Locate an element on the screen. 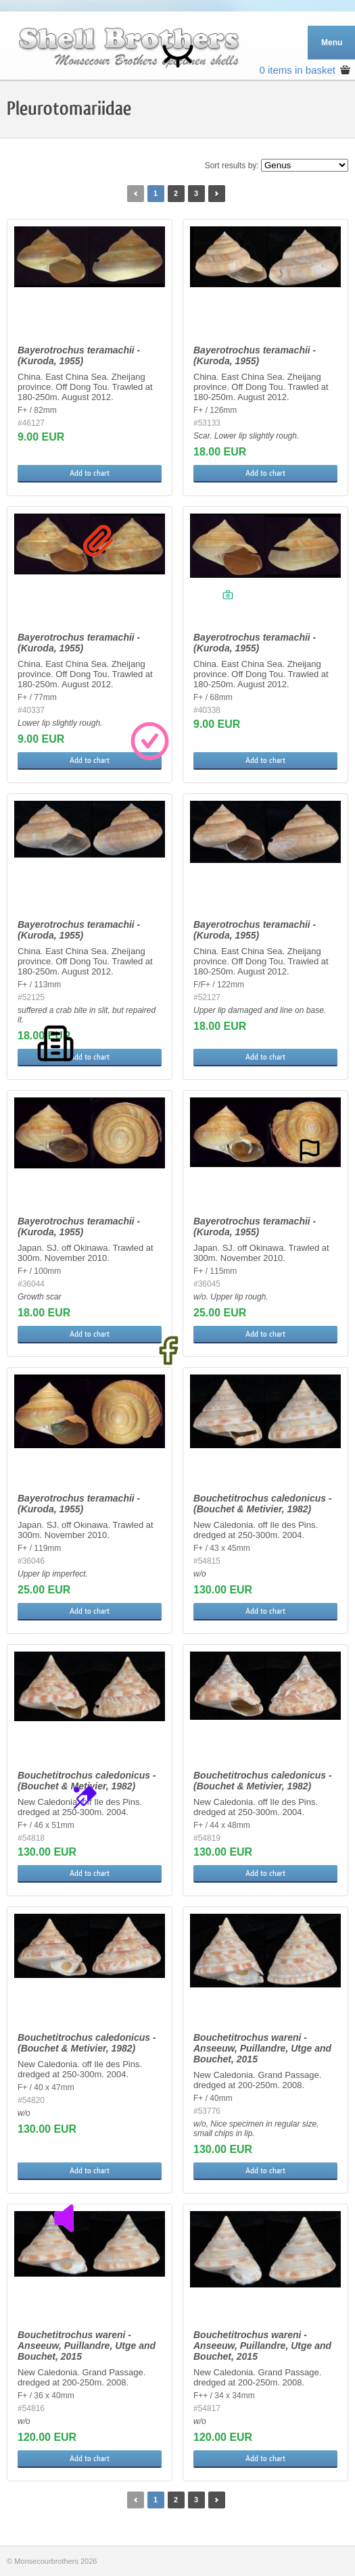  attach a file to your message is located at coordinates (98, 541).